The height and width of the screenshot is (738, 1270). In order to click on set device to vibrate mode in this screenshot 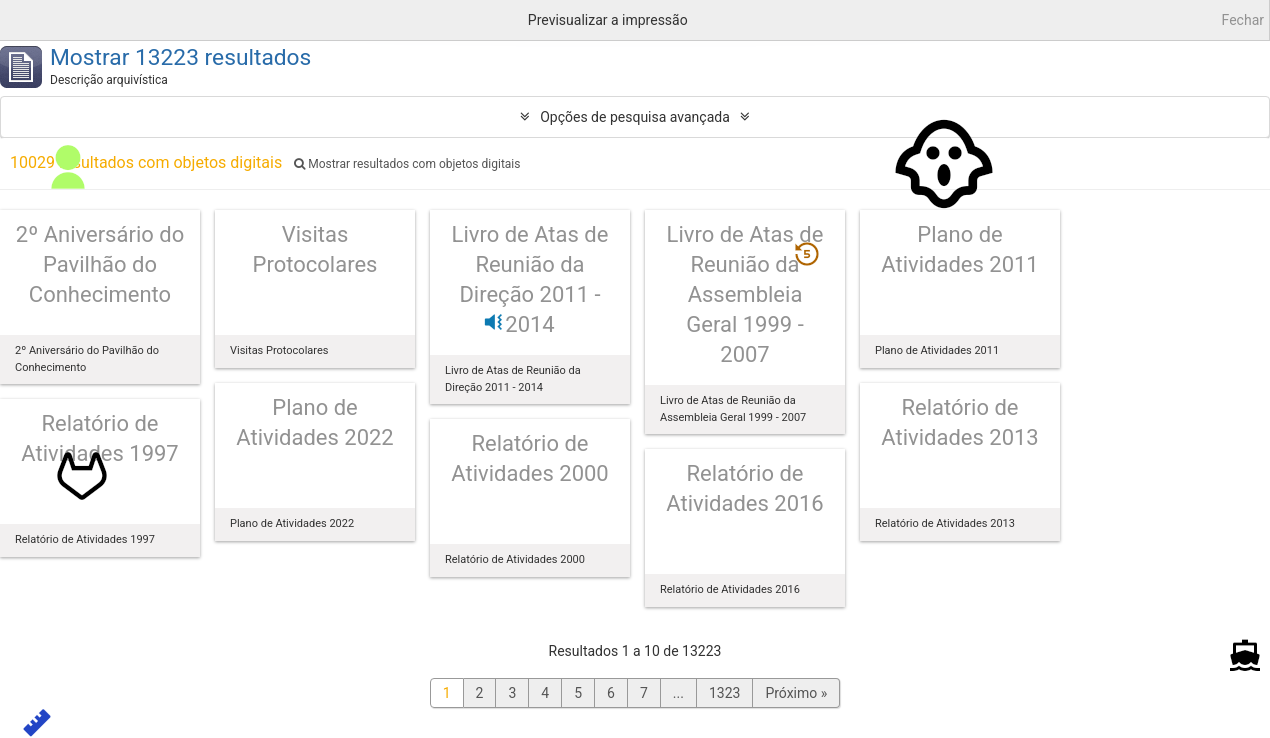, I will do `click(494, 322)`.